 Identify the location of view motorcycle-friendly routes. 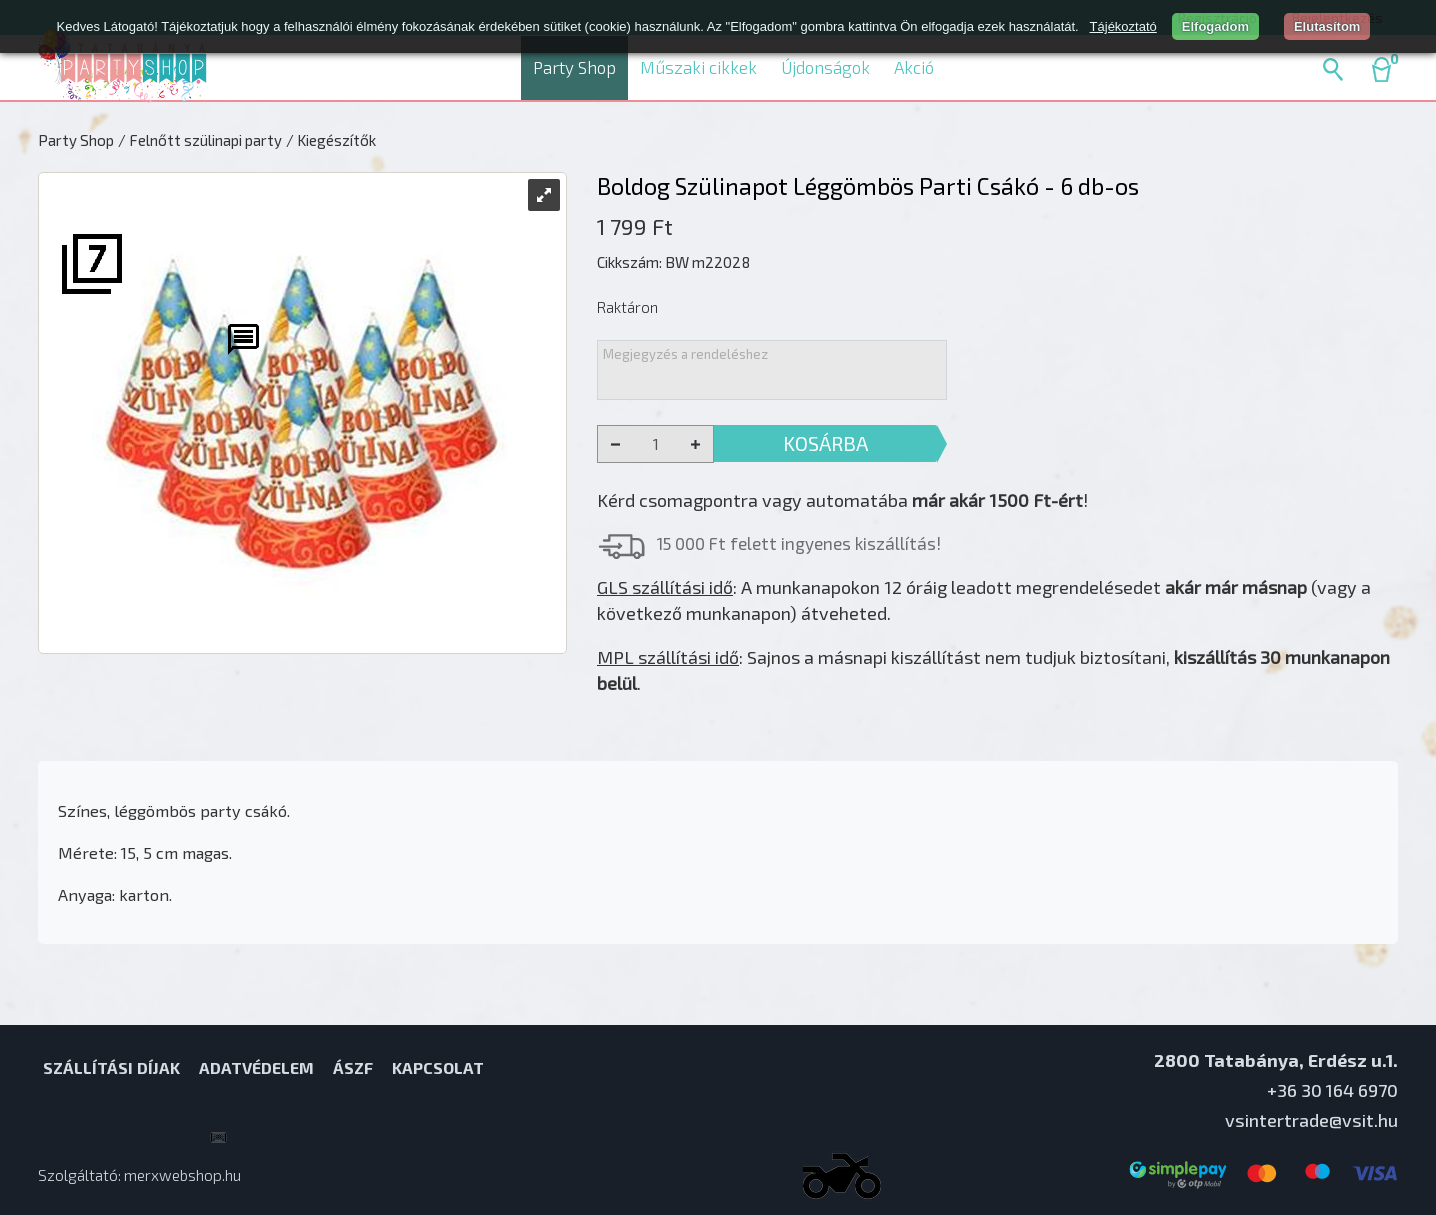
(842, 1176).